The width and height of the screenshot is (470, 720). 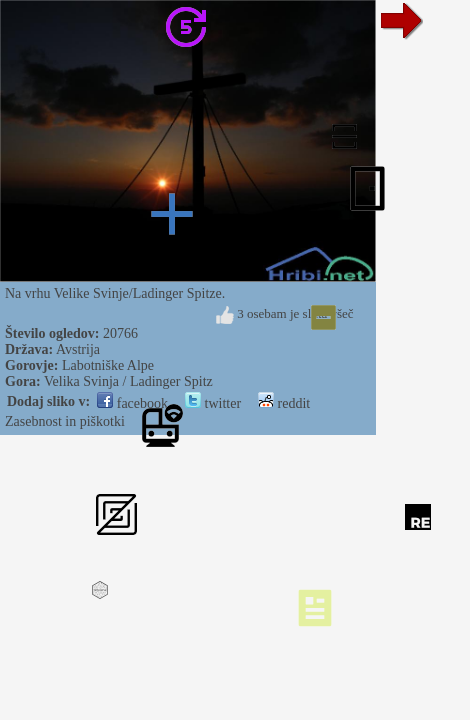 What do you see at coordinates (418, 517) in the screenshot?
I see `reason programming language logo` at bounding box center [418, 517].